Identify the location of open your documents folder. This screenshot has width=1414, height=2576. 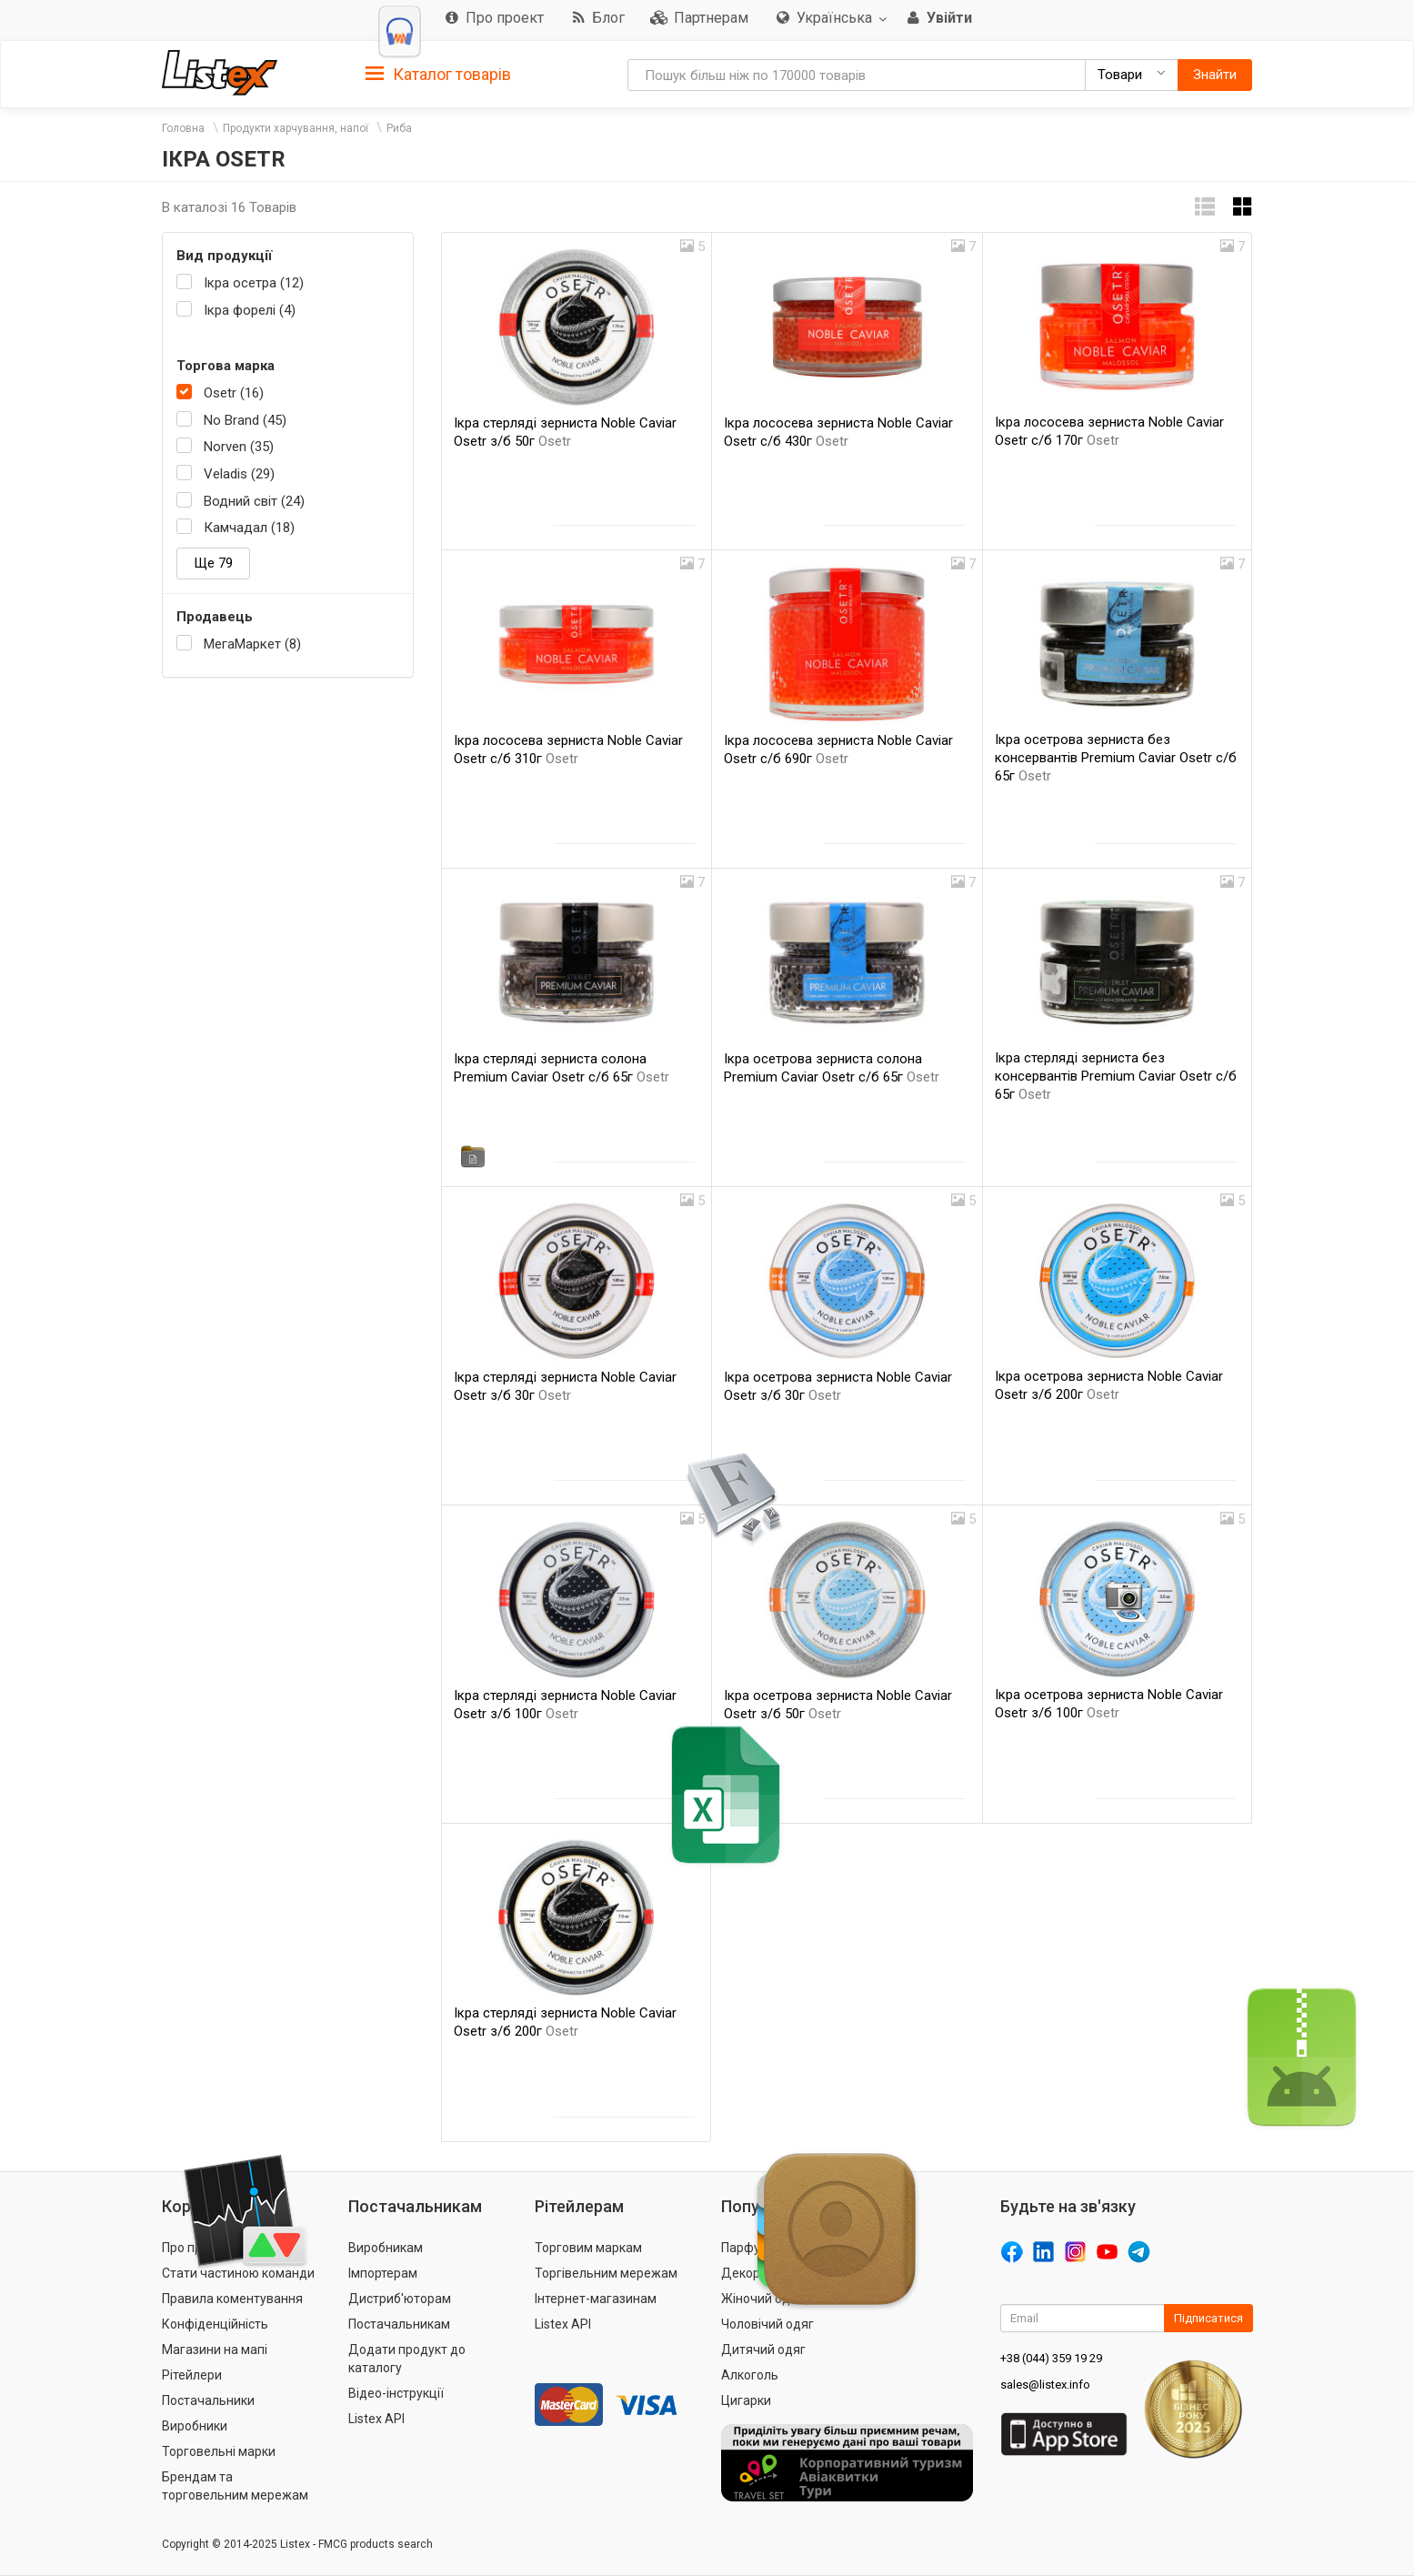
(473, 1156).